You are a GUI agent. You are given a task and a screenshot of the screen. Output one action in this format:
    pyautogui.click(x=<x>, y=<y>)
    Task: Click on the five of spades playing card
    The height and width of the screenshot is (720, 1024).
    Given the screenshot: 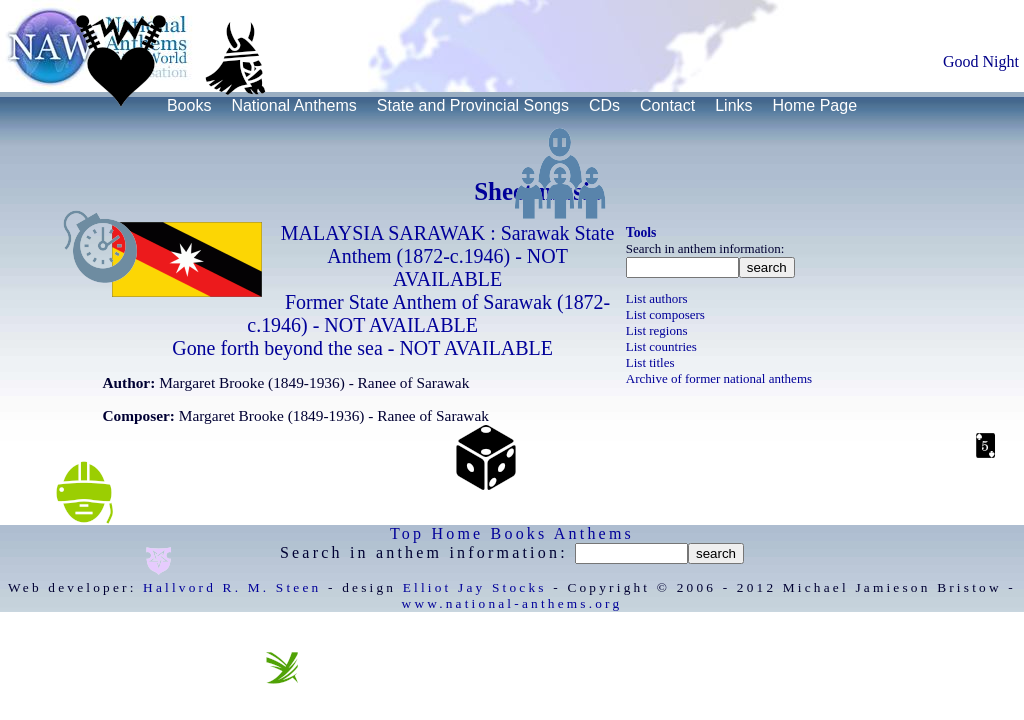 What is the action you would take?
    pyautogui.click(x=985, y=445)
    